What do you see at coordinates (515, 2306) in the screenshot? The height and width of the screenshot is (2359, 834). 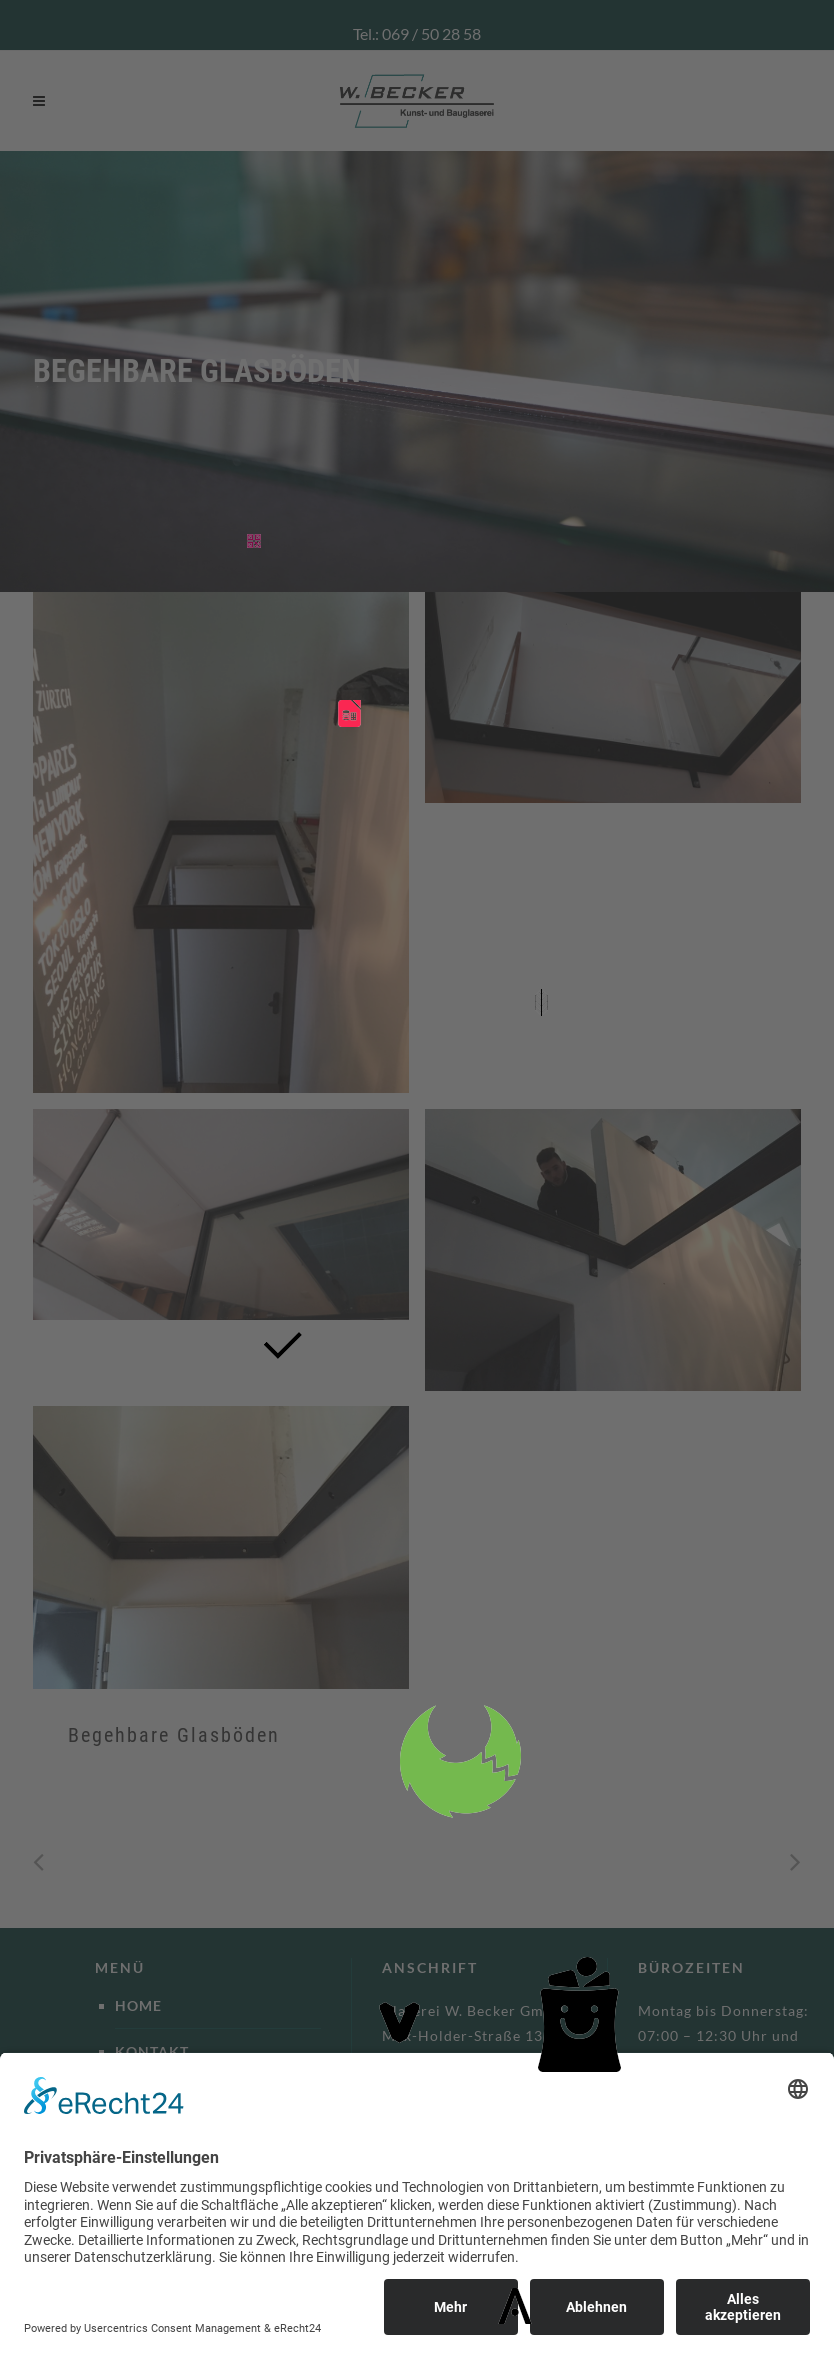 I see `actigraph brand logo` at bounding box center [515, 2306].